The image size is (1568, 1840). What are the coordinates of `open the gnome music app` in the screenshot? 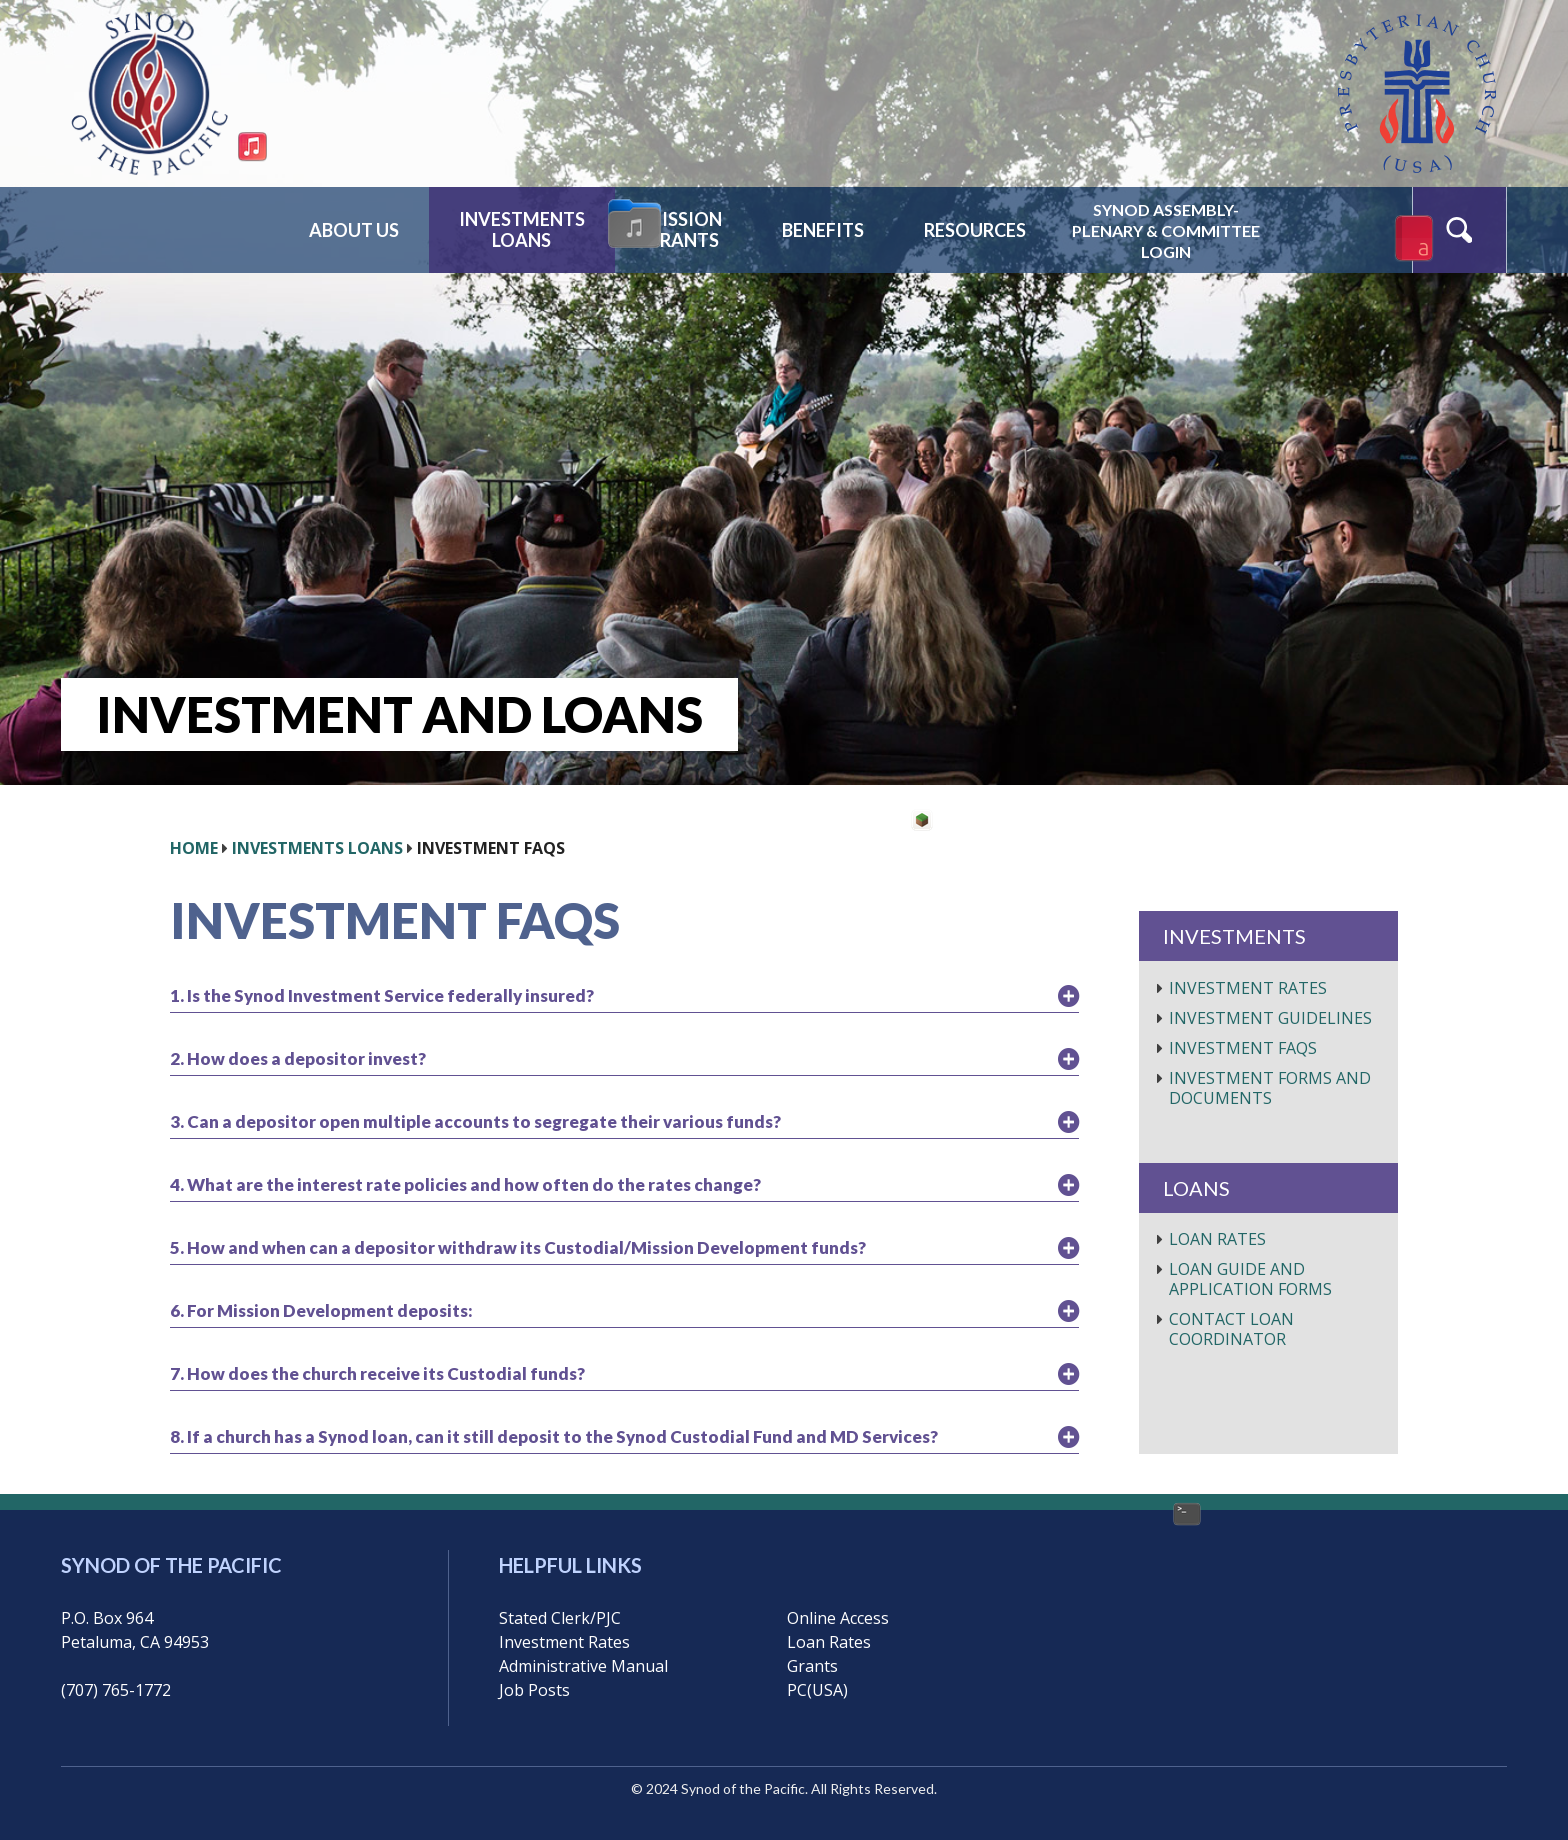 It's located at (252, 146).